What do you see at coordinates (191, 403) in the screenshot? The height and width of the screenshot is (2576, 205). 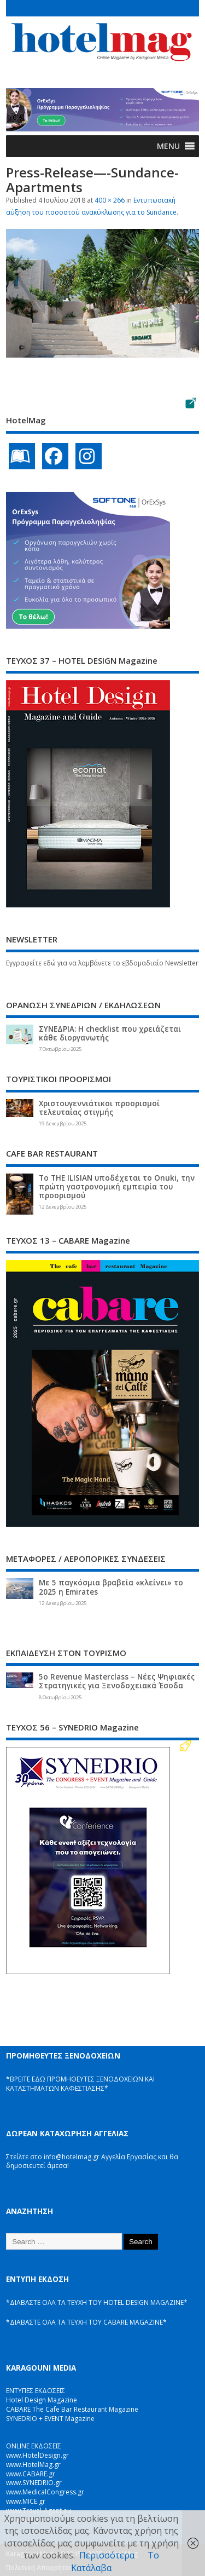 I see `open link in a new window` at bounding box center [191, 403].